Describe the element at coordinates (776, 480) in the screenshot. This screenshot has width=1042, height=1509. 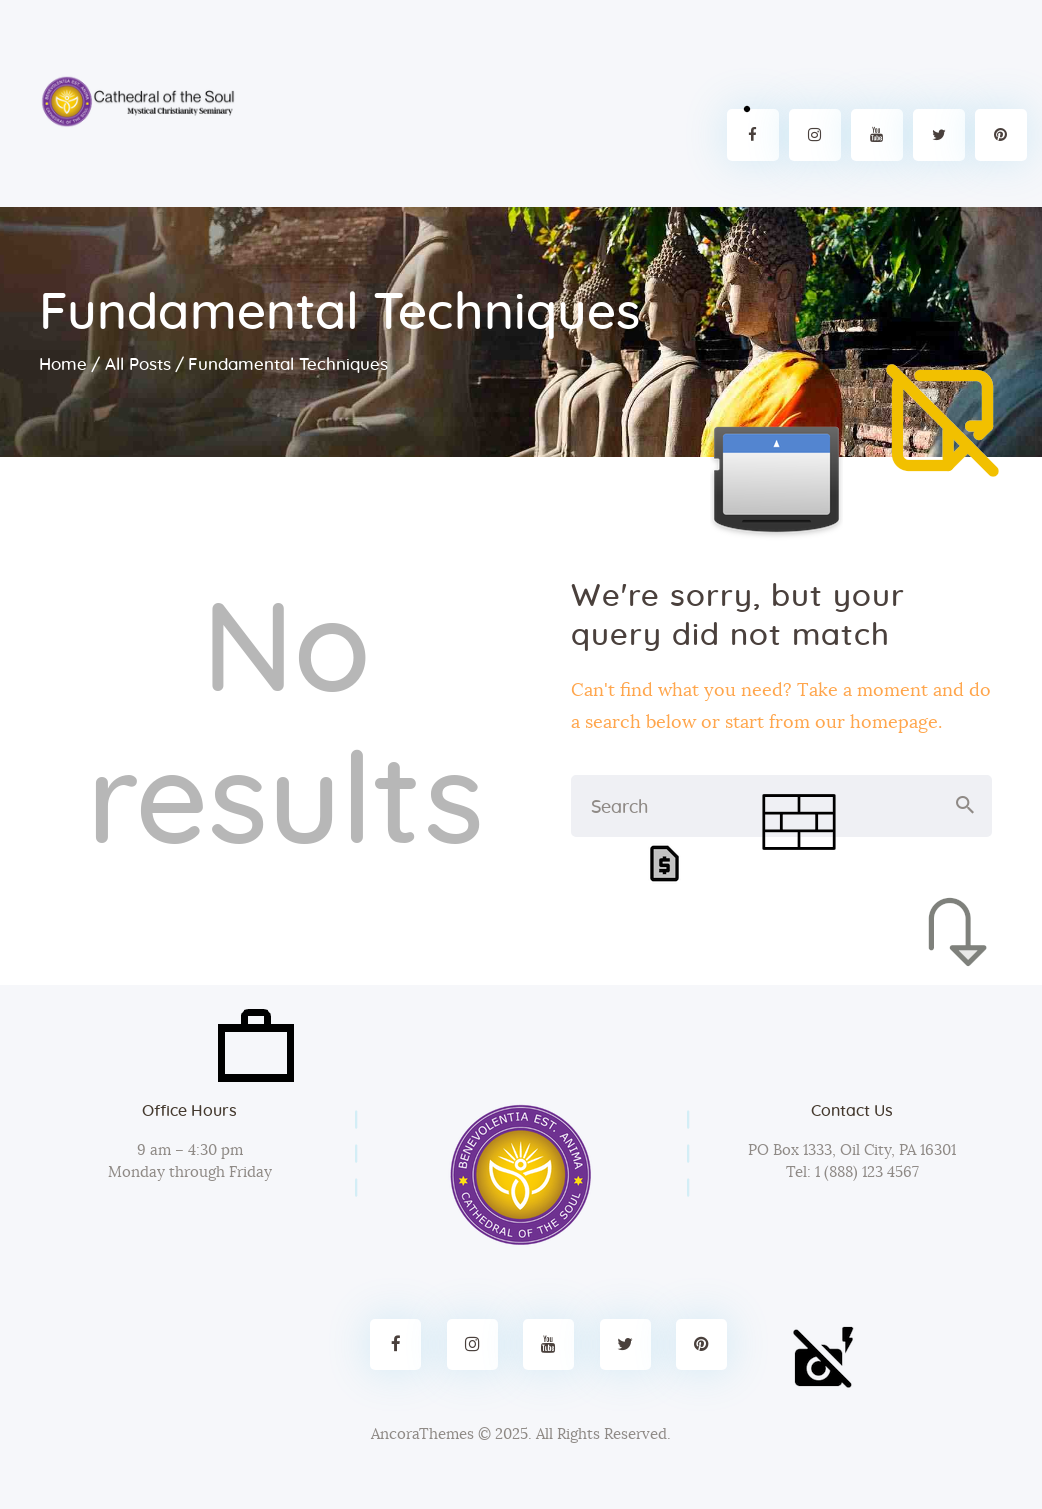
I see `compact flash memory card device` at that location.